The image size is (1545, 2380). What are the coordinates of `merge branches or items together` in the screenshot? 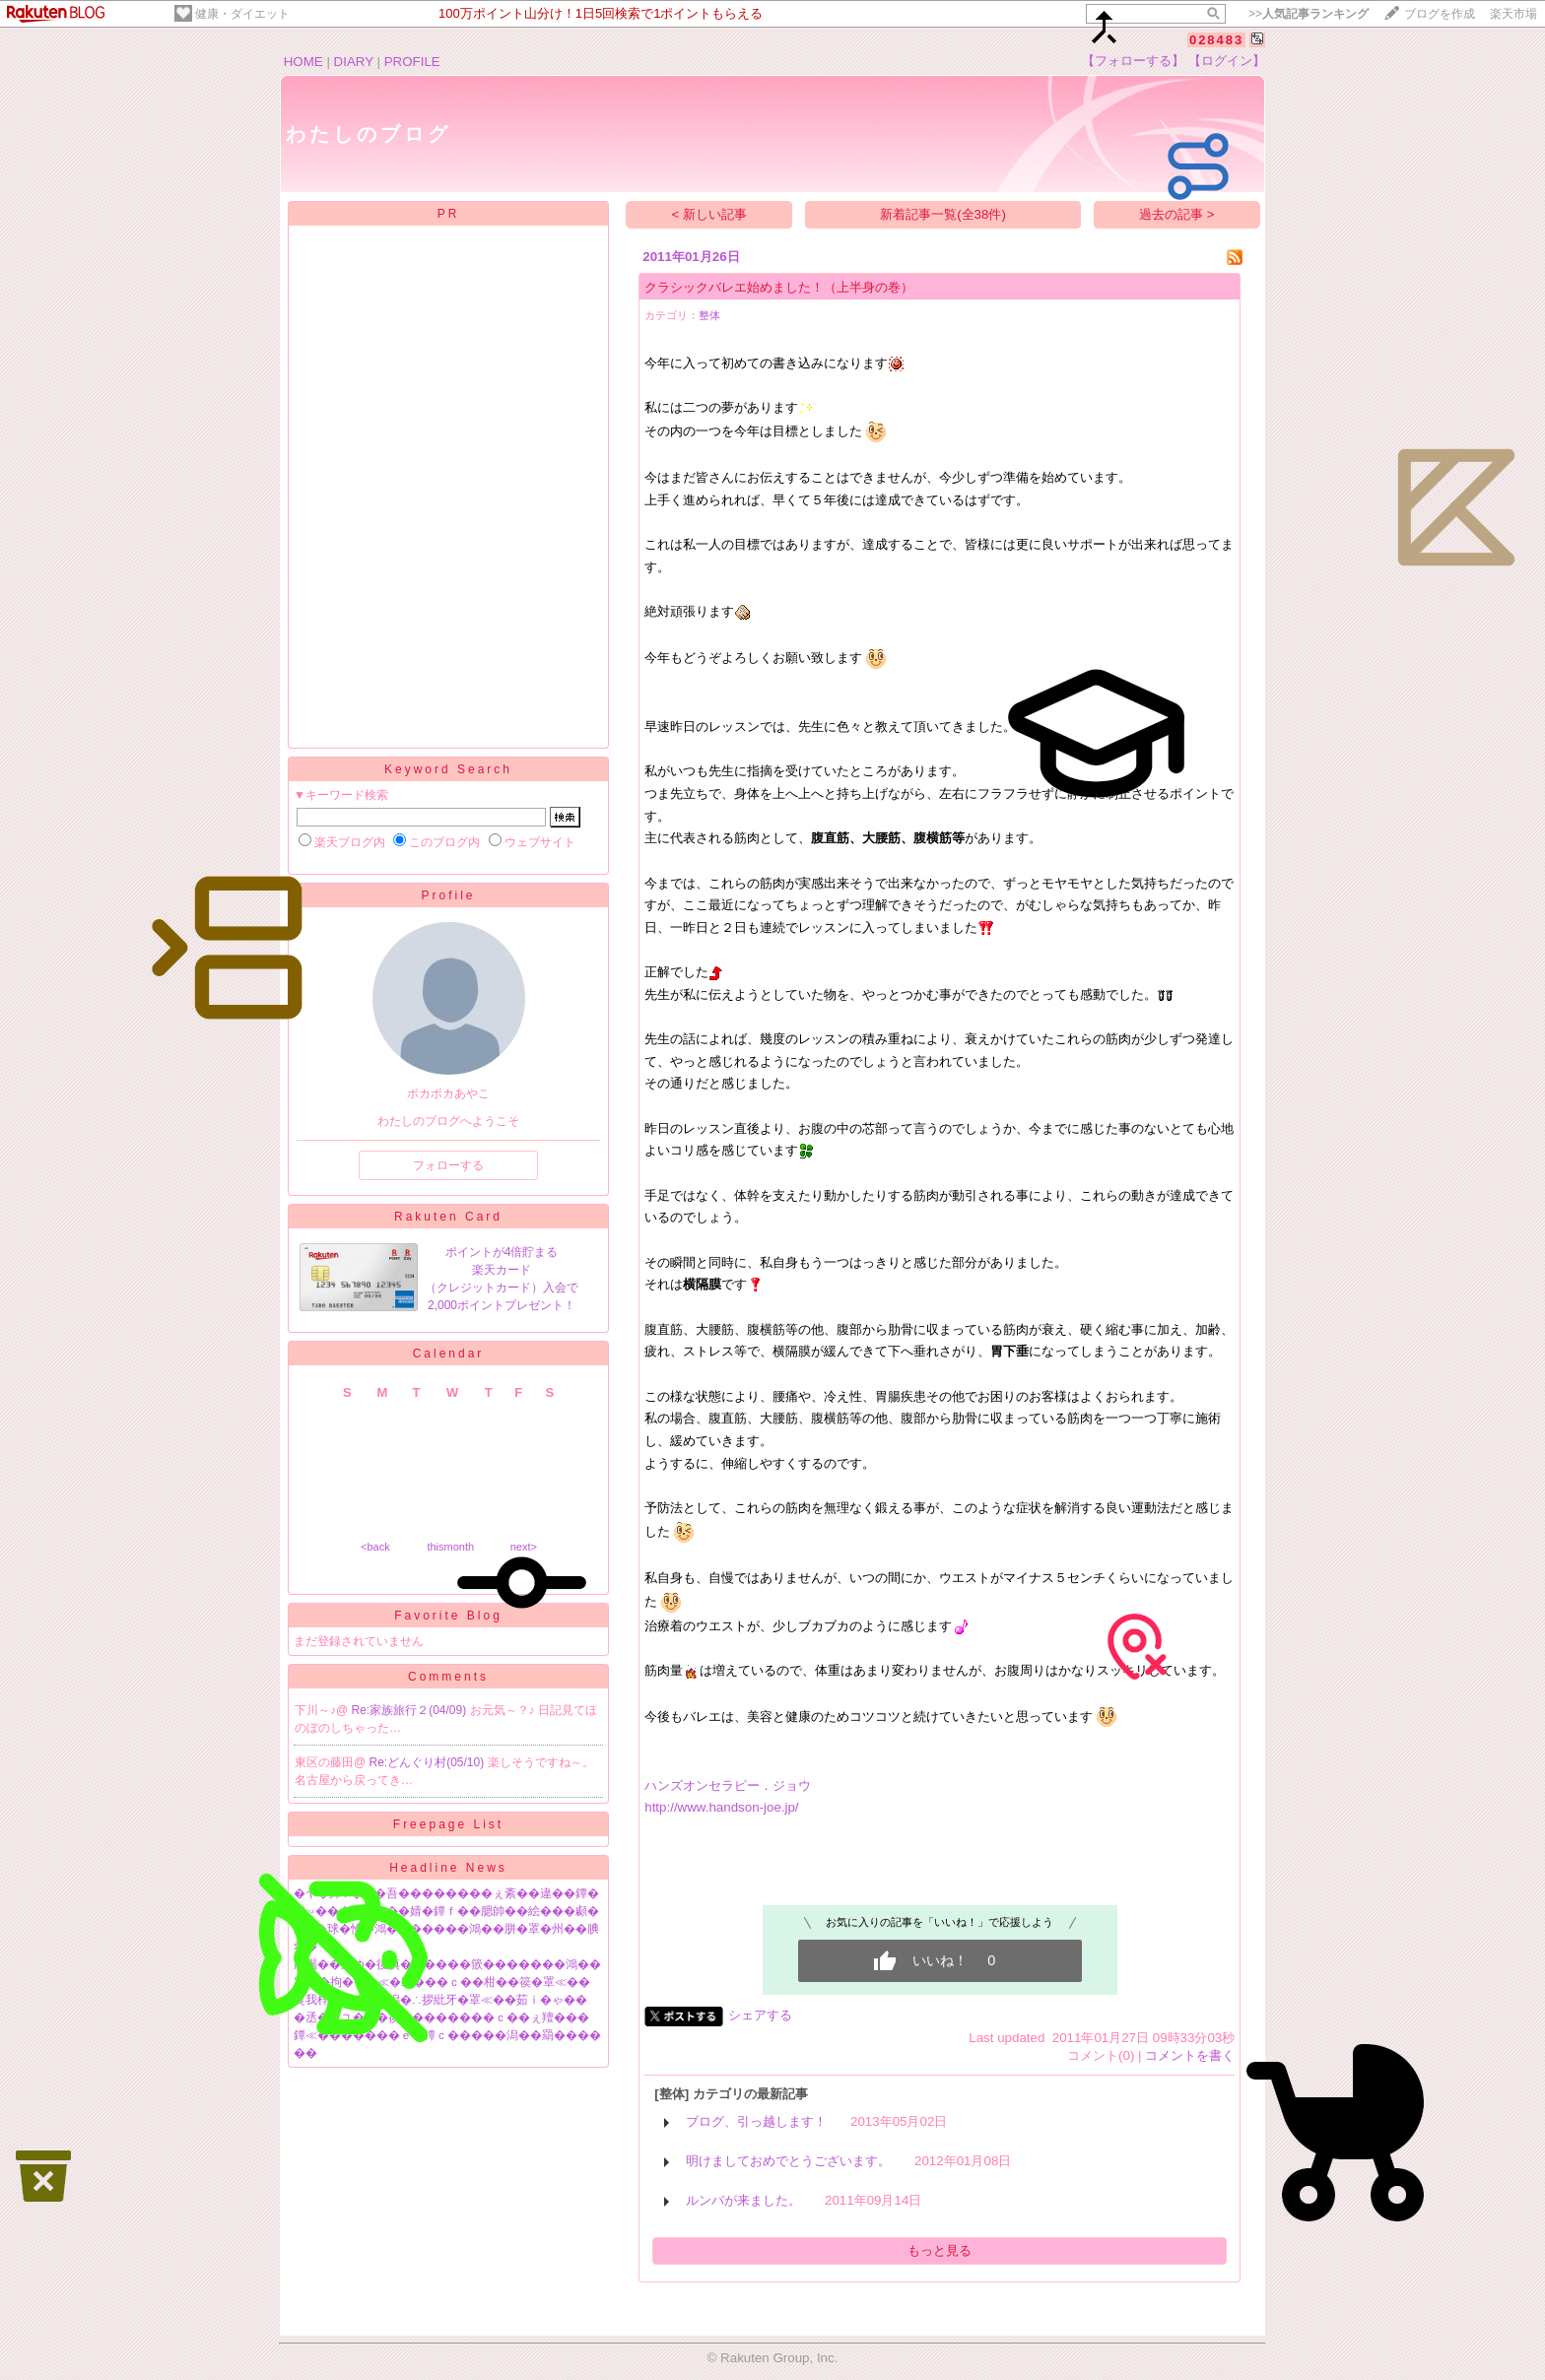 It's located at (1104, 27).